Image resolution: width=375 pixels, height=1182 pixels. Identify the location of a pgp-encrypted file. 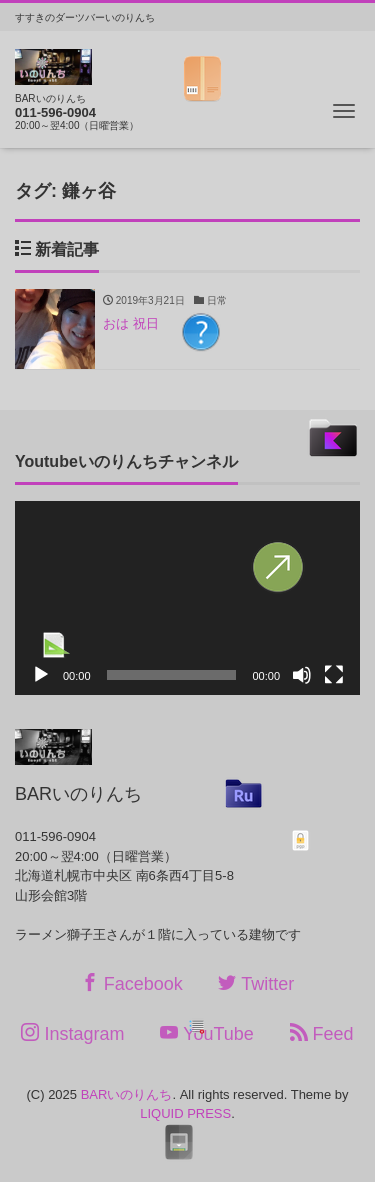
(300, 840).